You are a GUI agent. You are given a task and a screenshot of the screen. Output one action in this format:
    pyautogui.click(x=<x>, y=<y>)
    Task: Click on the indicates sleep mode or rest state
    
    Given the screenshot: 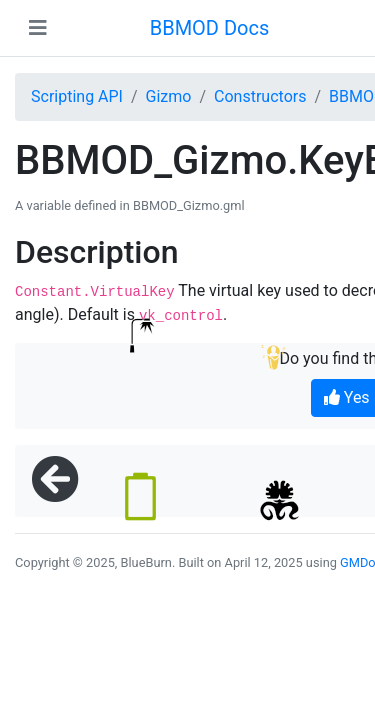 What is the action you would take?
    pyautogui.click(x=273, y=357)
    